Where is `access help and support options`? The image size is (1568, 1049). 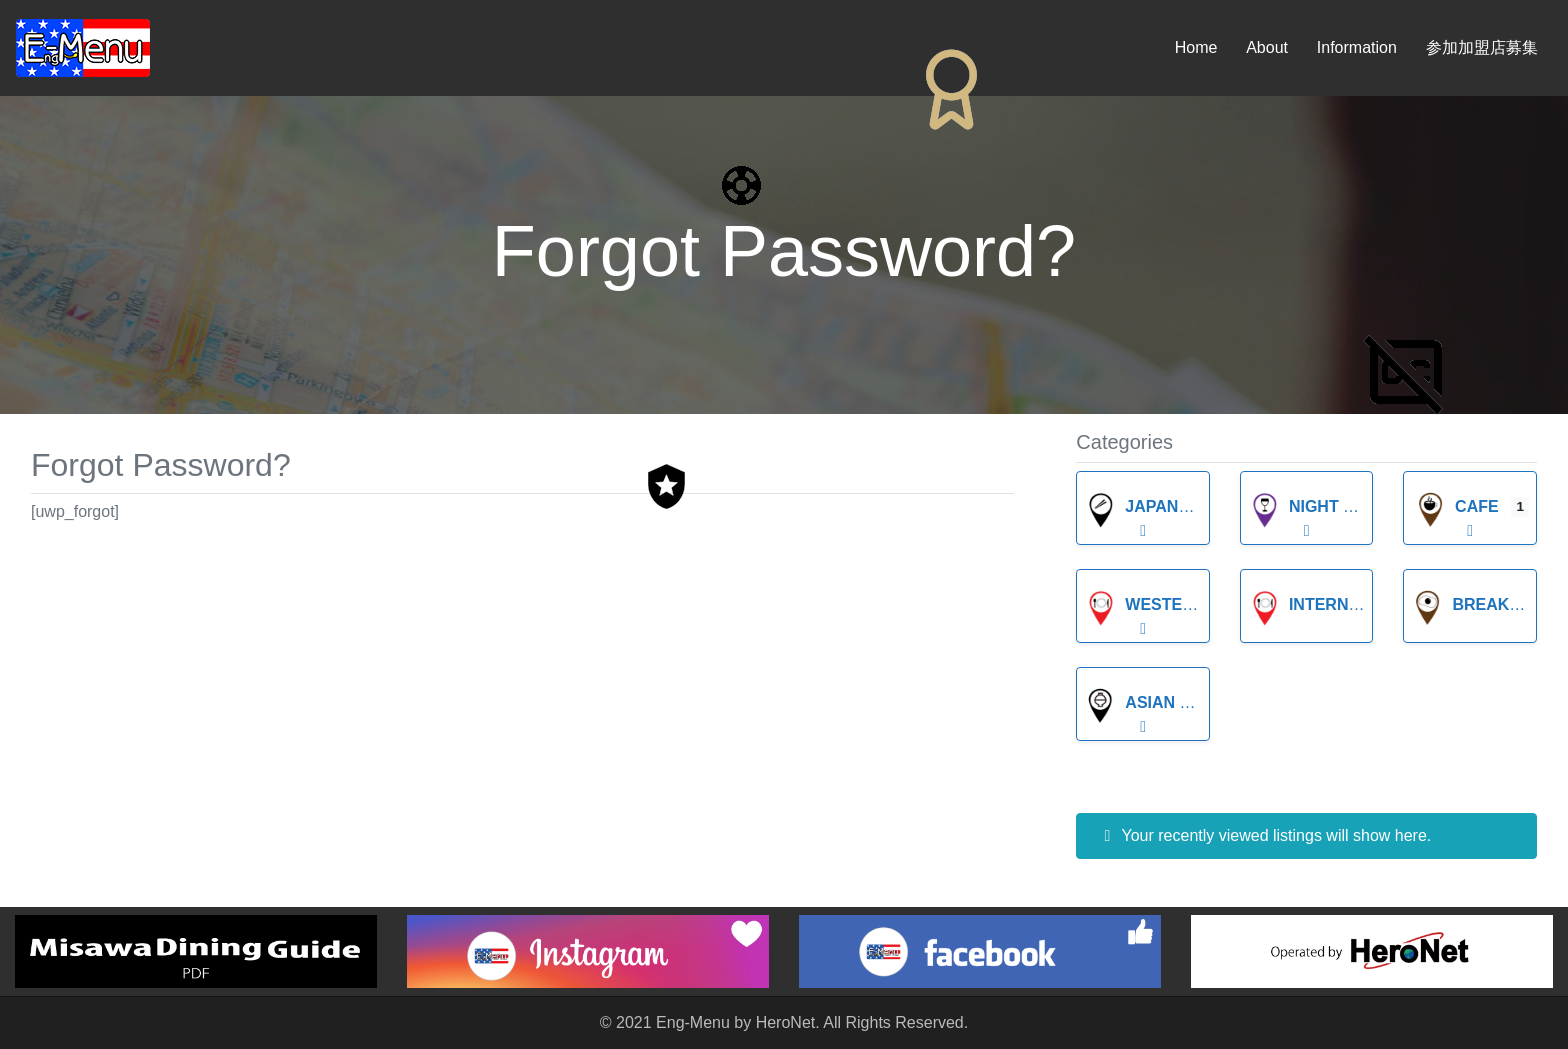
access help and support options is located at coordinates (741, 185).